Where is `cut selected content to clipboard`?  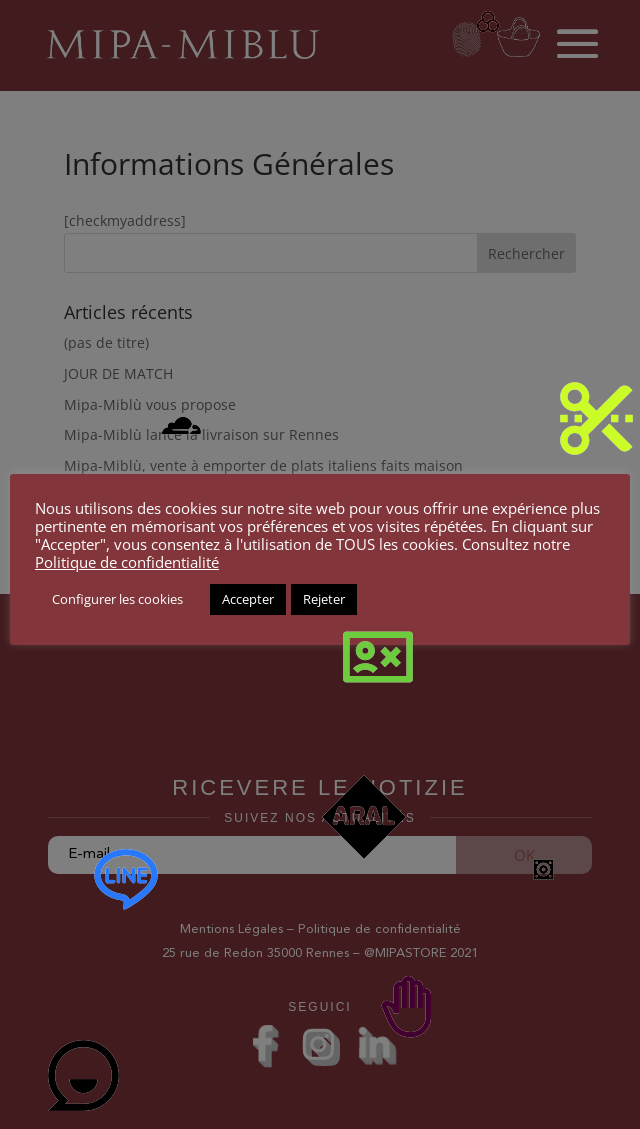 cut selected content to clipboard is located at coordinates (596, 418).